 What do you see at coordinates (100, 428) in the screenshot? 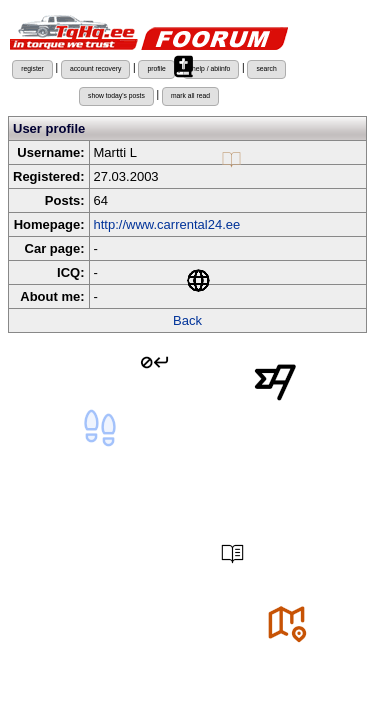
I see `track your steps or walking activity` at bounding box center [100, 428].